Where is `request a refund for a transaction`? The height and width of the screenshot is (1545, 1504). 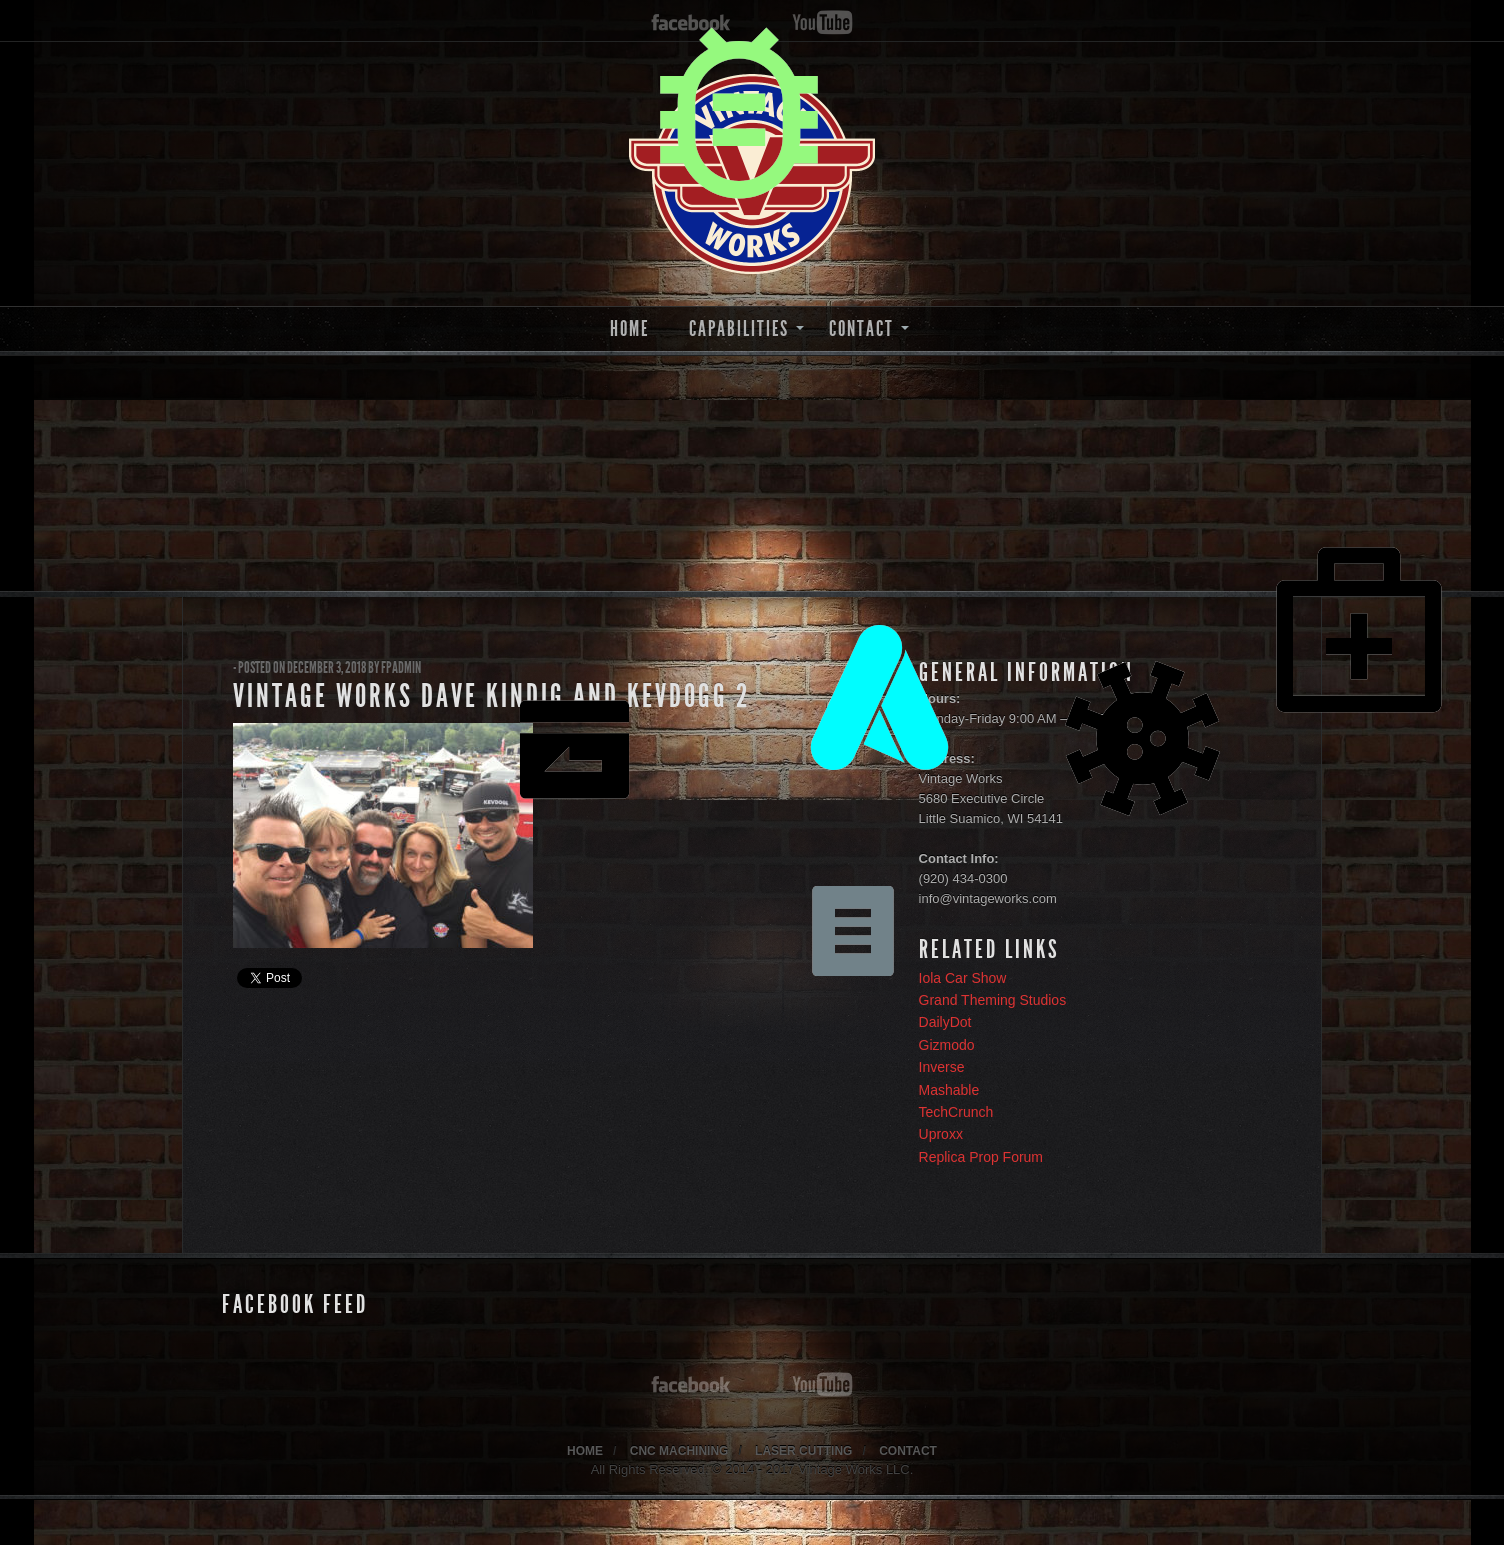 request a refund for a transaction is located at coordinates (574, 749).